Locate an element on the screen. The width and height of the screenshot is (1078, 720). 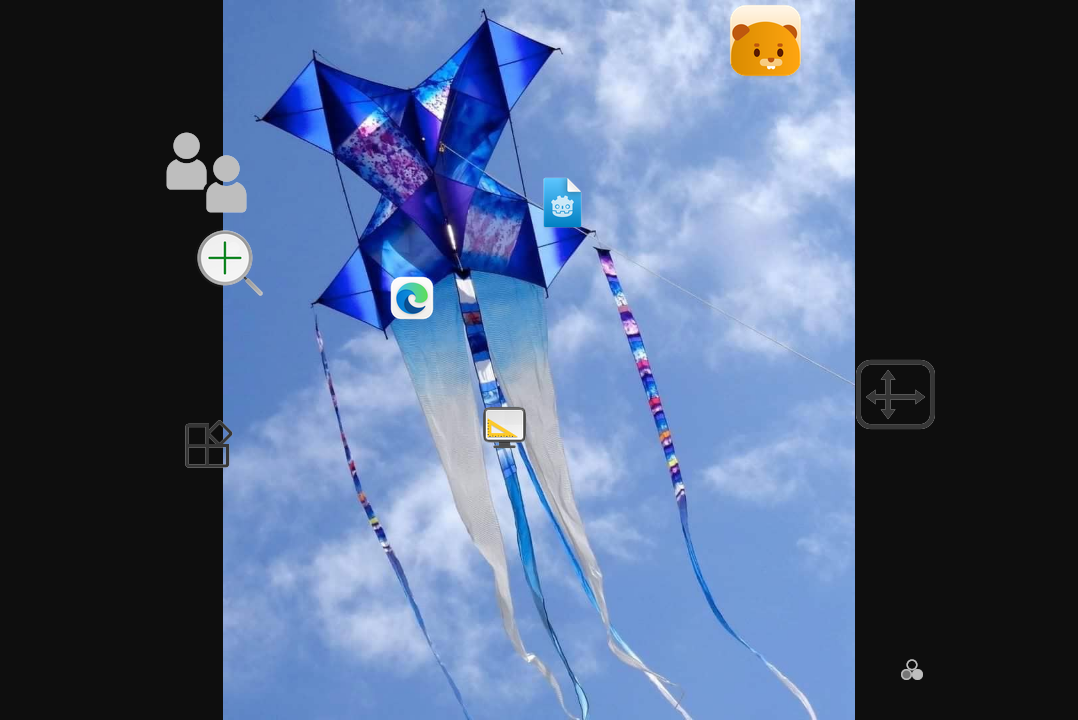
open beaver notes app is located at coordinates (765, 40).